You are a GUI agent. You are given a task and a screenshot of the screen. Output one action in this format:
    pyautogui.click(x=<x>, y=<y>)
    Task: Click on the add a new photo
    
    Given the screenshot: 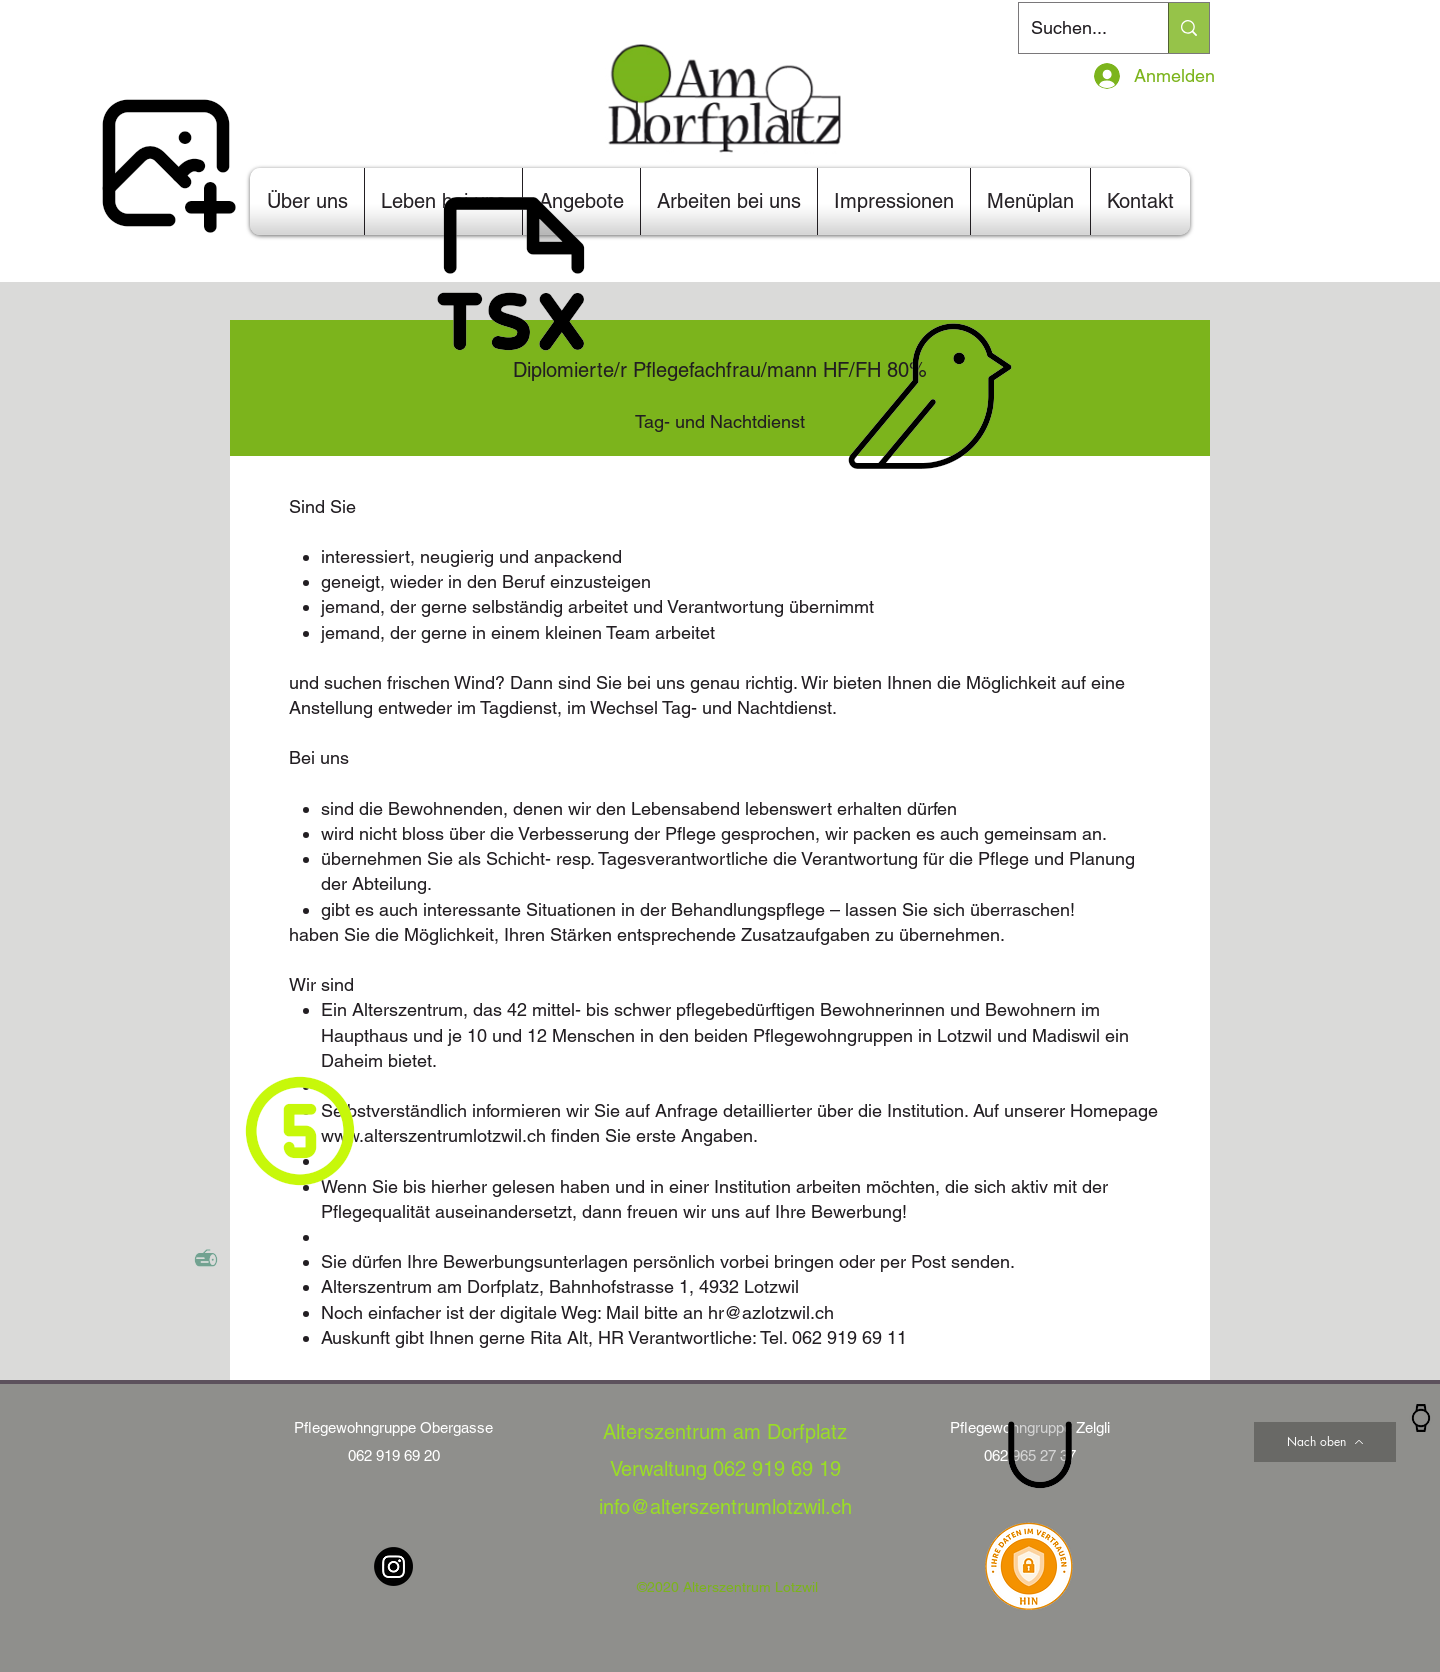 What is the action you would take?
    pyautogui.click(x=166, y=163)
    